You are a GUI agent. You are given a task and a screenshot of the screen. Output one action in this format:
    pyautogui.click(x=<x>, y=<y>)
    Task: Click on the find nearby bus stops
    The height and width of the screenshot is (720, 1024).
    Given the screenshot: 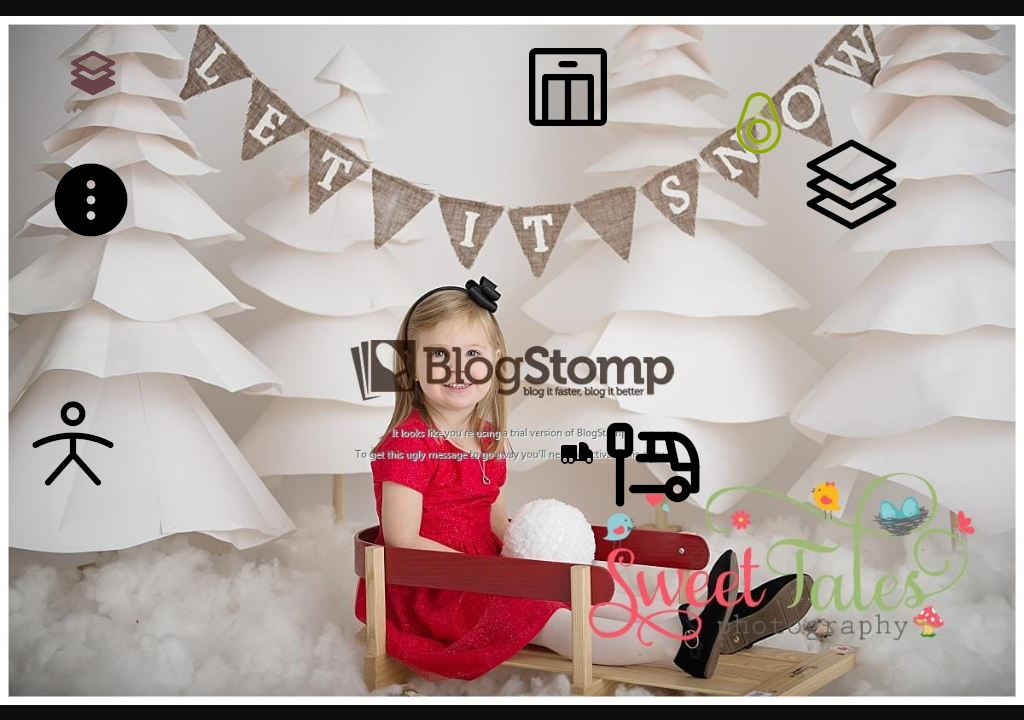 What is the action you would take?
    pyautogui.click(x=651, y=467)
    